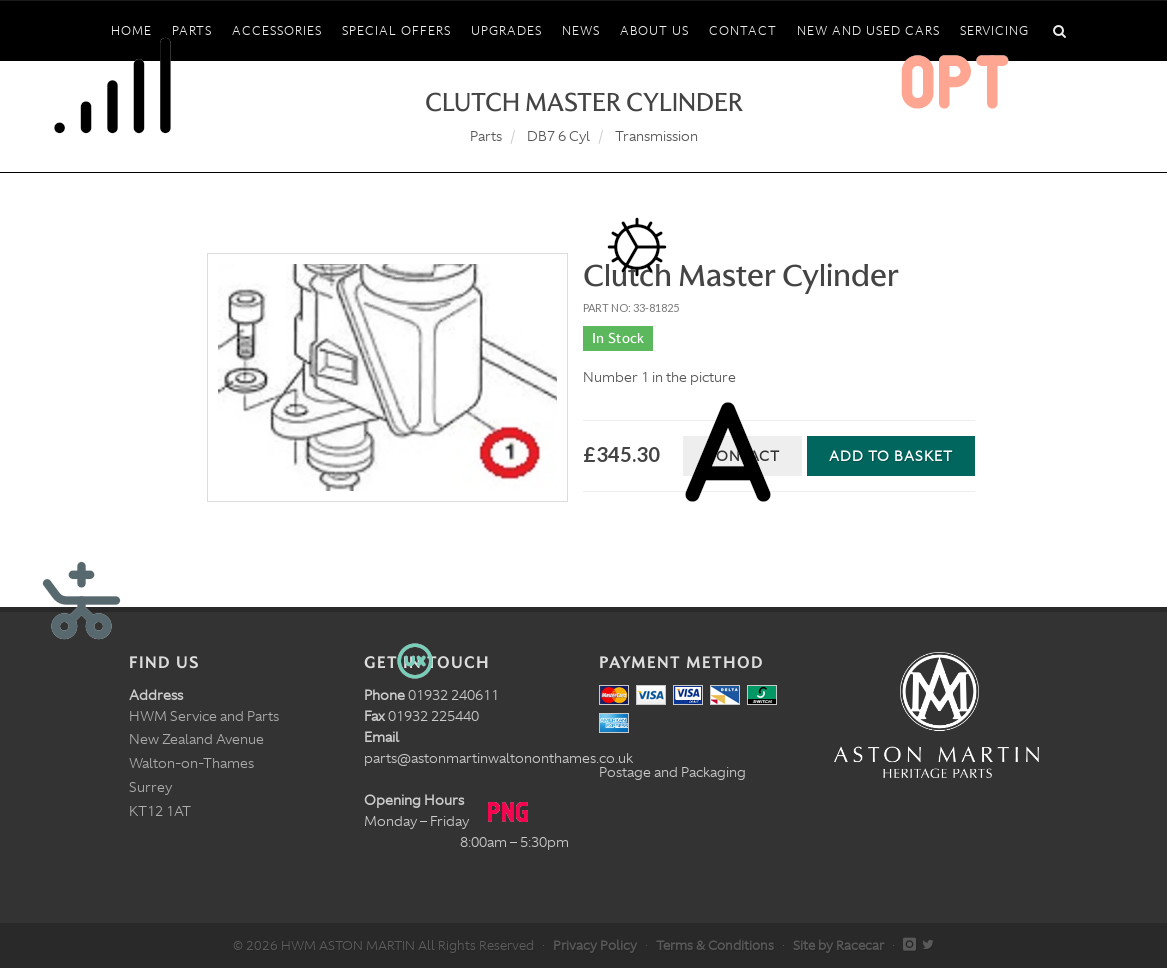 This screenshot has width=1167, height=968. Describe the element at coordinates (637, 247) in the screenshot. I see `access settings or preferences` at that location.